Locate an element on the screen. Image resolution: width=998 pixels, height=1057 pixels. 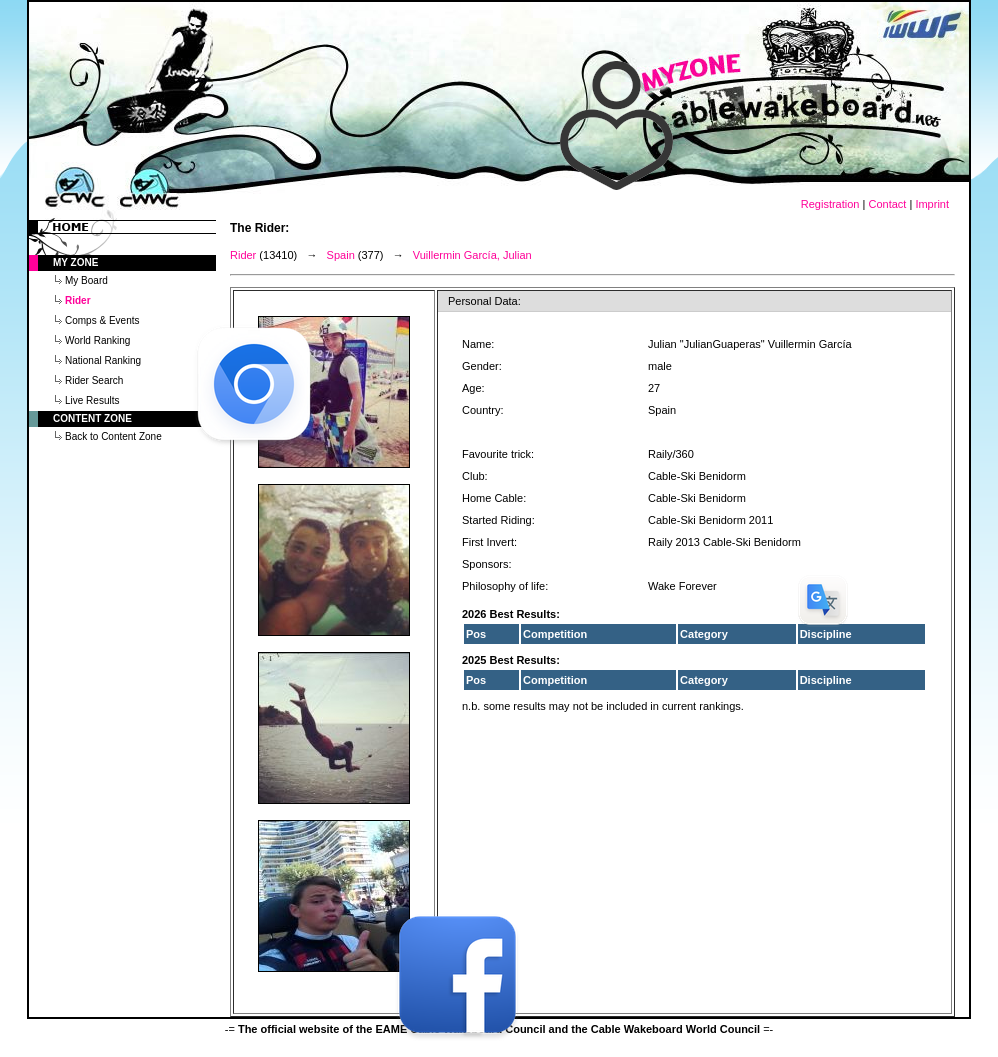
access digital wellbeing settings is located at coordinates (616, 125).